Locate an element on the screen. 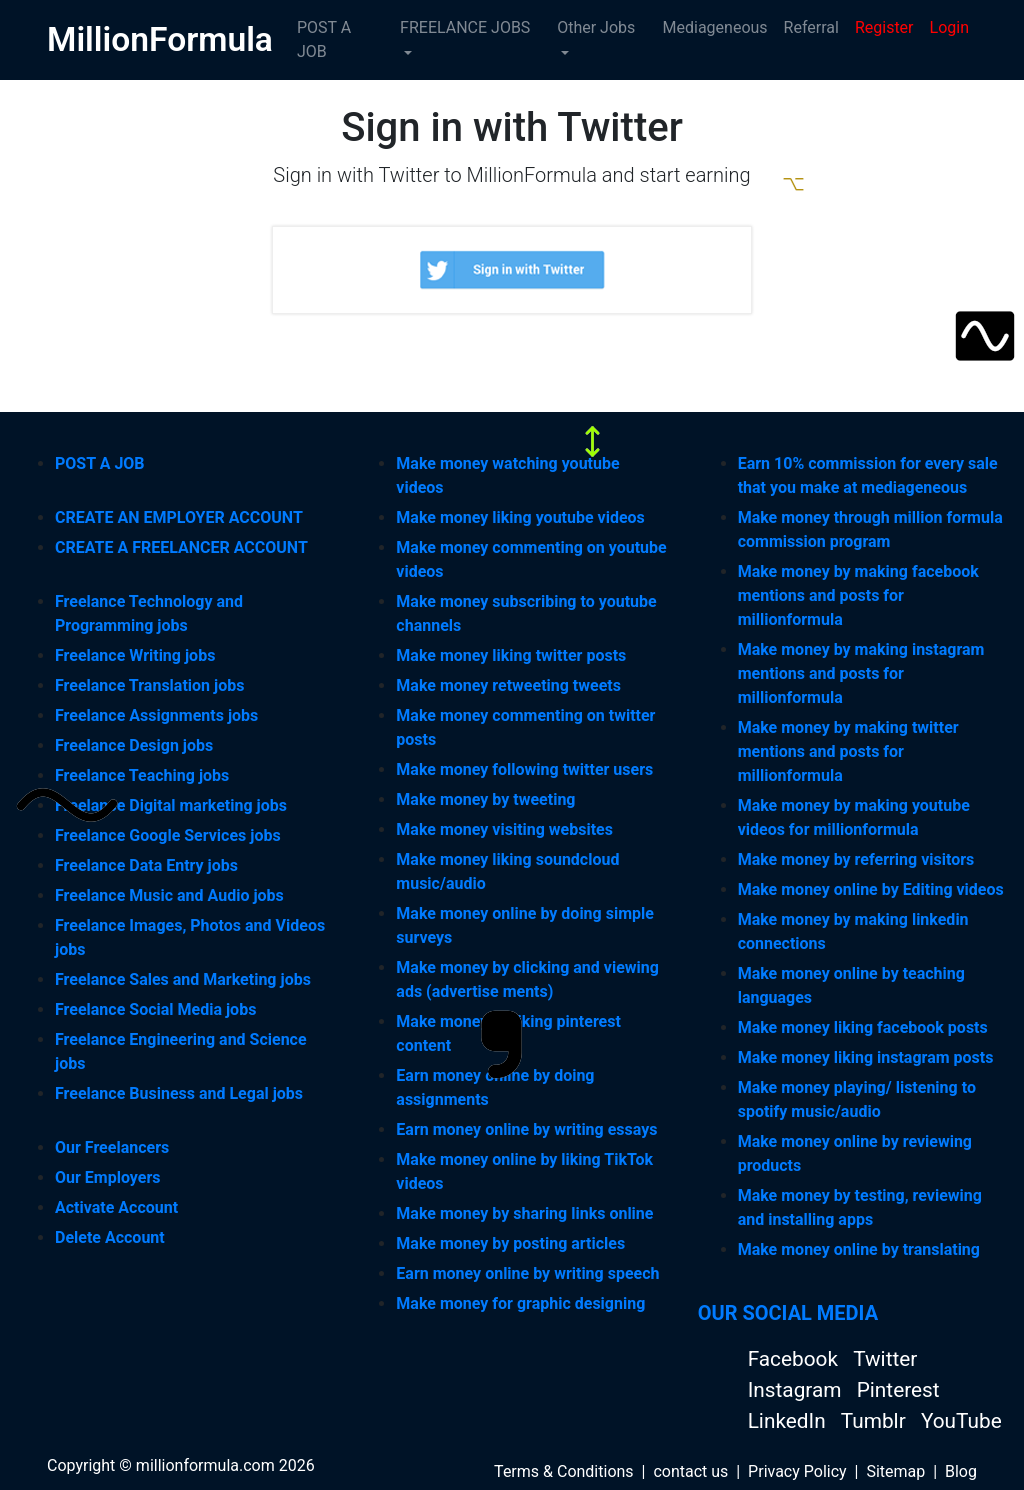 The image size is (1024, 1490). insert closing single quotation mark is located at coordinates (501, 1044).